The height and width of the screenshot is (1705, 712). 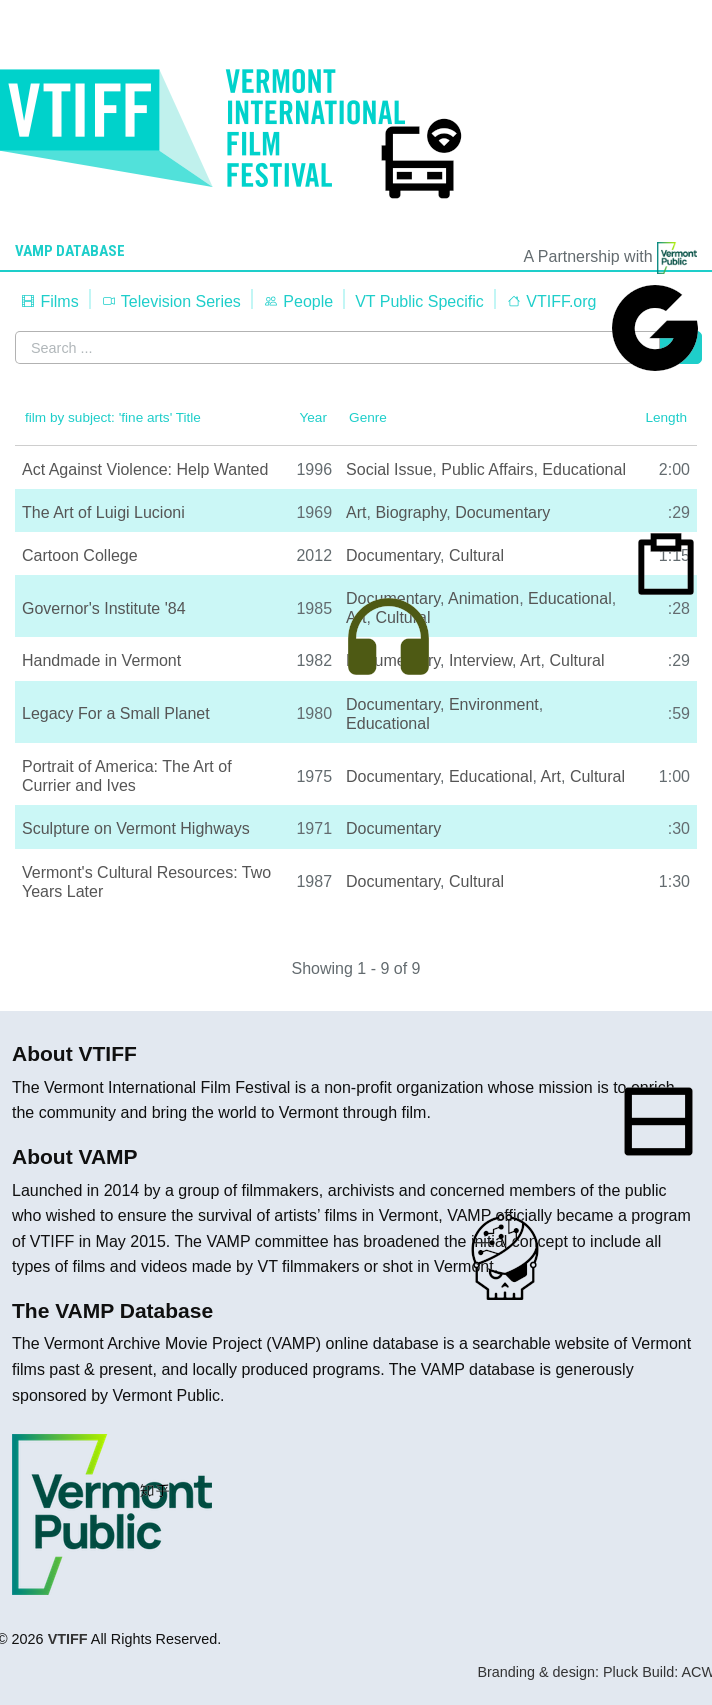 What do you see at coordinates (154, 1490) in the screenshot?
I see `open zhihu app or website` at bounding box center [154, 1490].